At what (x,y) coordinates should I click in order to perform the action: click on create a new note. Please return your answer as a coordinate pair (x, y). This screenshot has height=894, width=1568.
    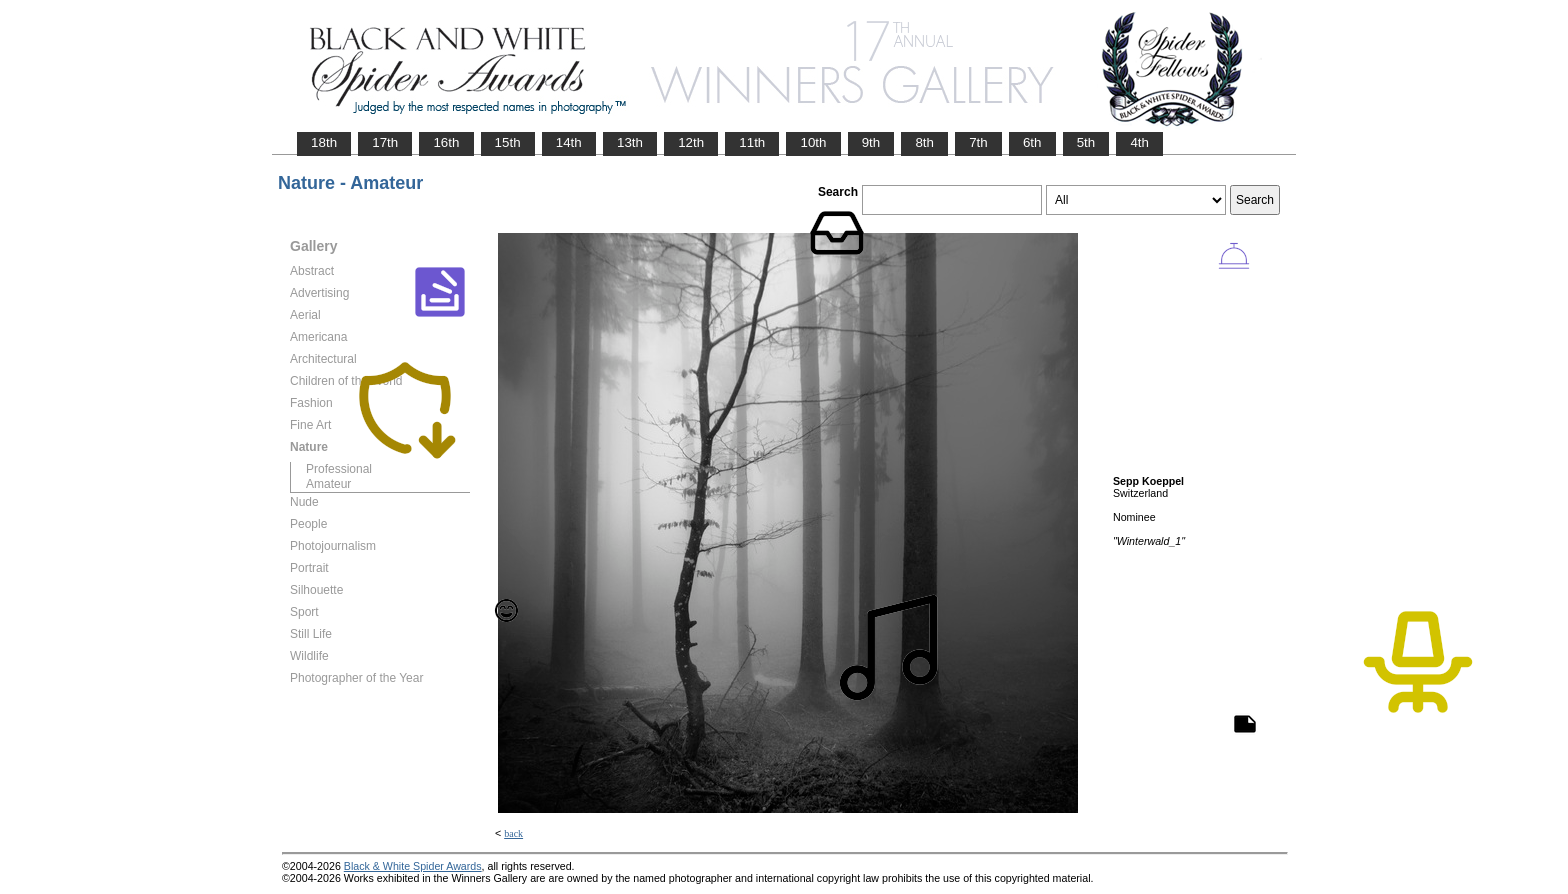
    Looking at the image, I should click on (1245, 724).